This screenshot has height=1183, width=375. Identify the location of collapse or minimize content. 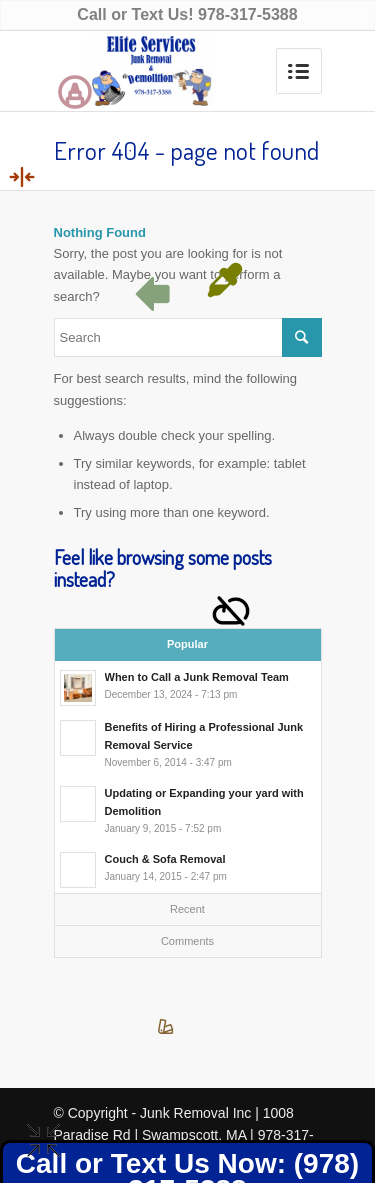
(43, 1140).